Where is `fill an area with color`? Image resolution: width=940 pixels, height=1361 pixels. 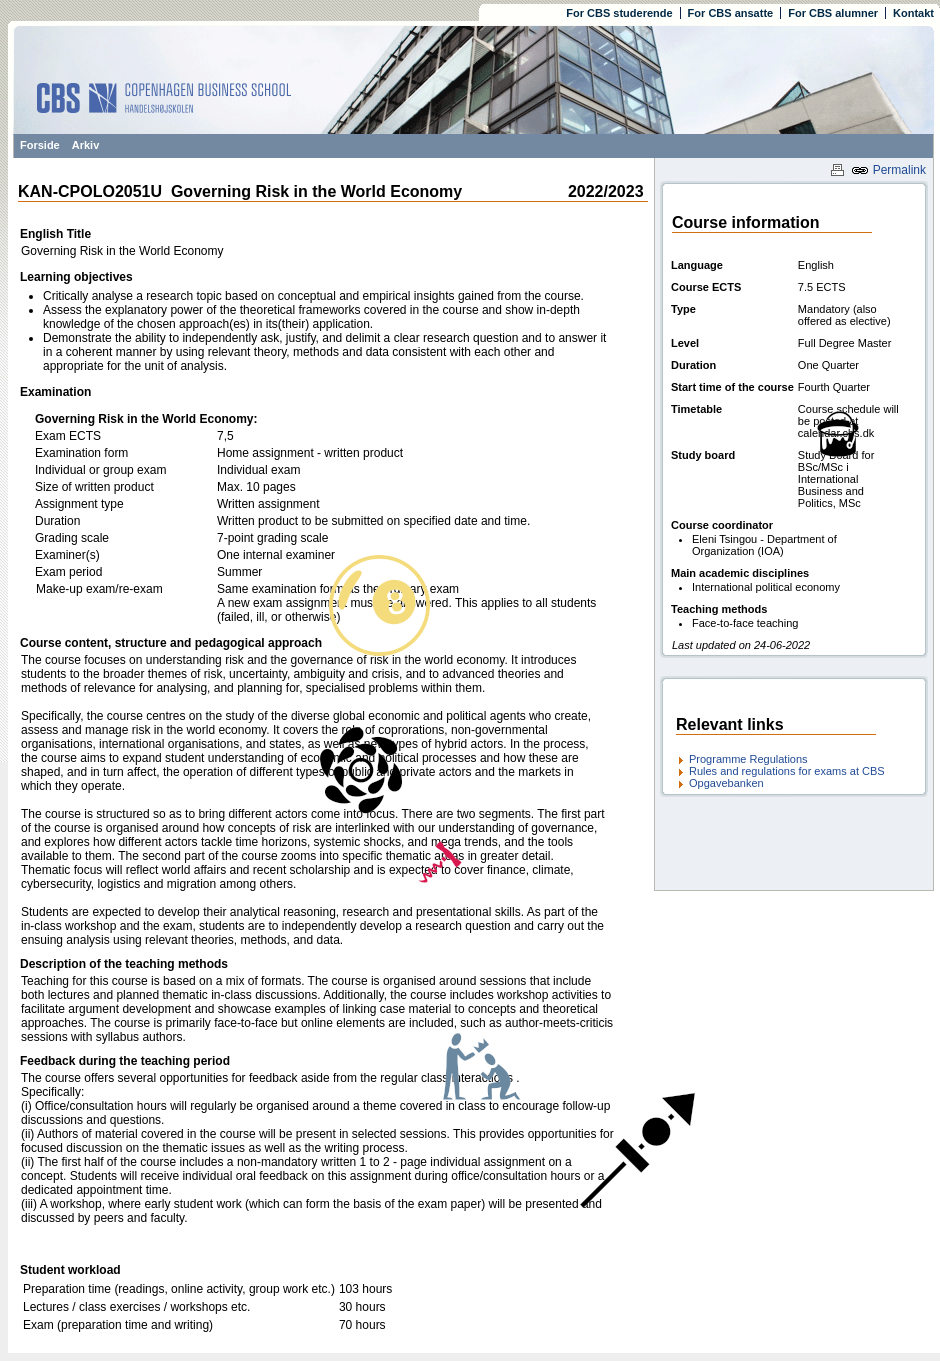 fill an area with color is located at coordinates (838, 434).